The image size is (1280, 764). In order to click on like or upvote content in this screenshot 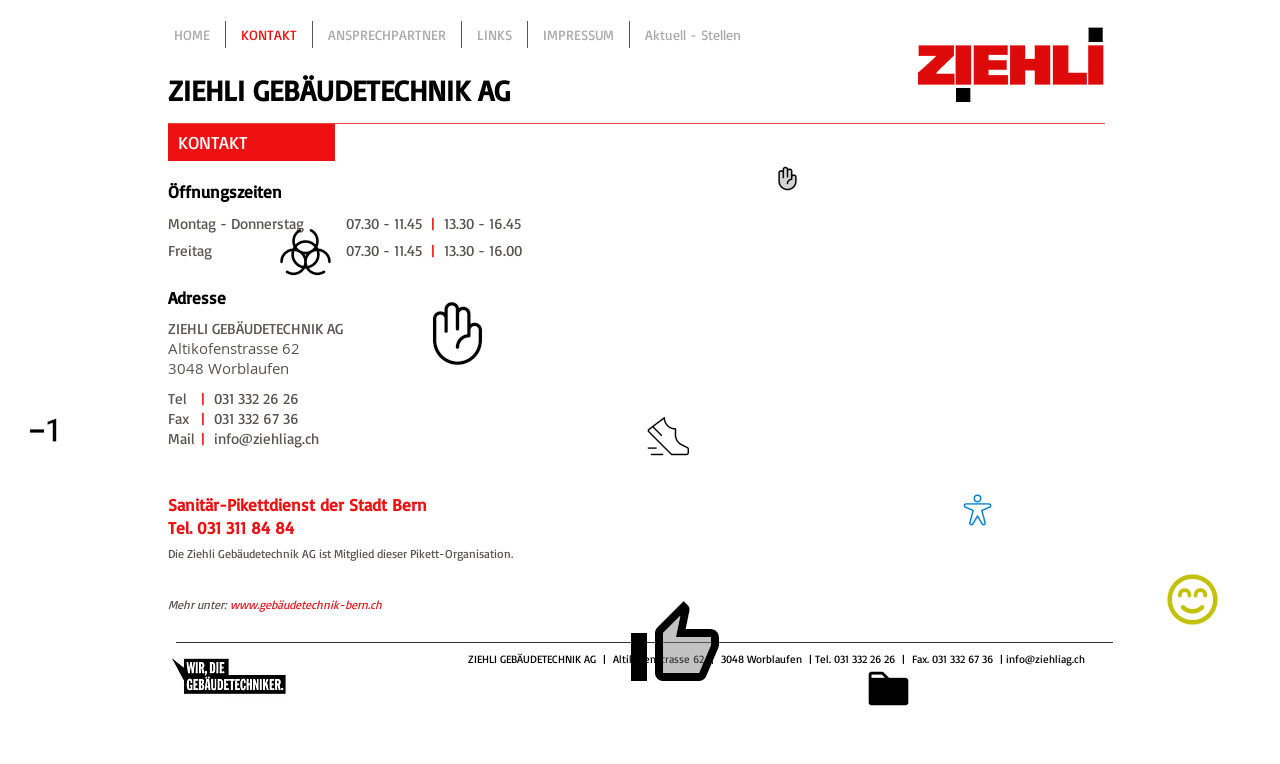, I will do `click(675, 645)`.